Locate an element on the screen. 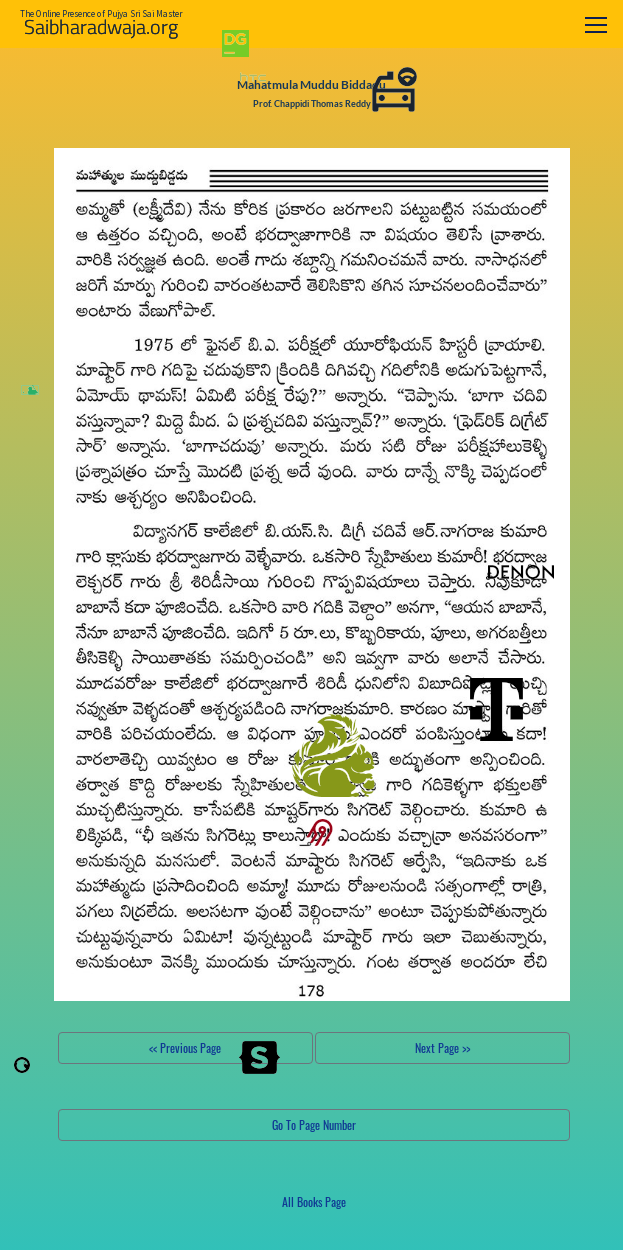 The height and width of the screenshot is (1250, 623). statamic content management system logo is located at coordinates (259, 1057).